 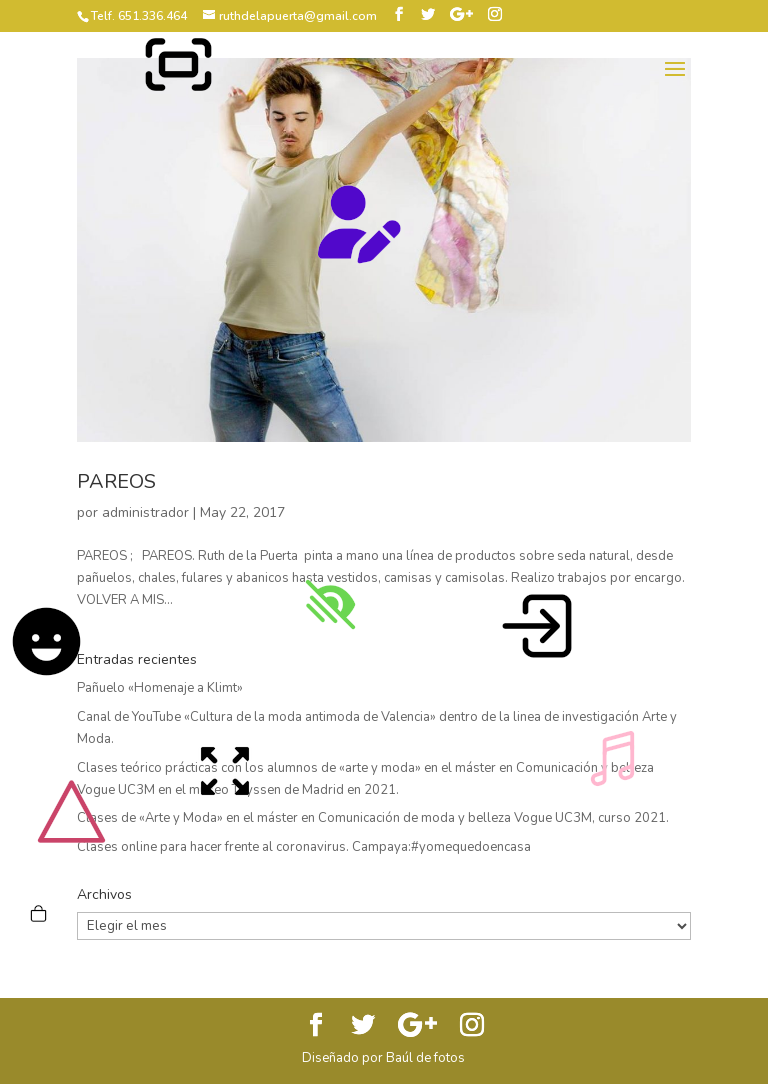 What do you see at coordinates (357, 221) in the screenshot?
I see `edit user profile` at bounding box center [357, 221].